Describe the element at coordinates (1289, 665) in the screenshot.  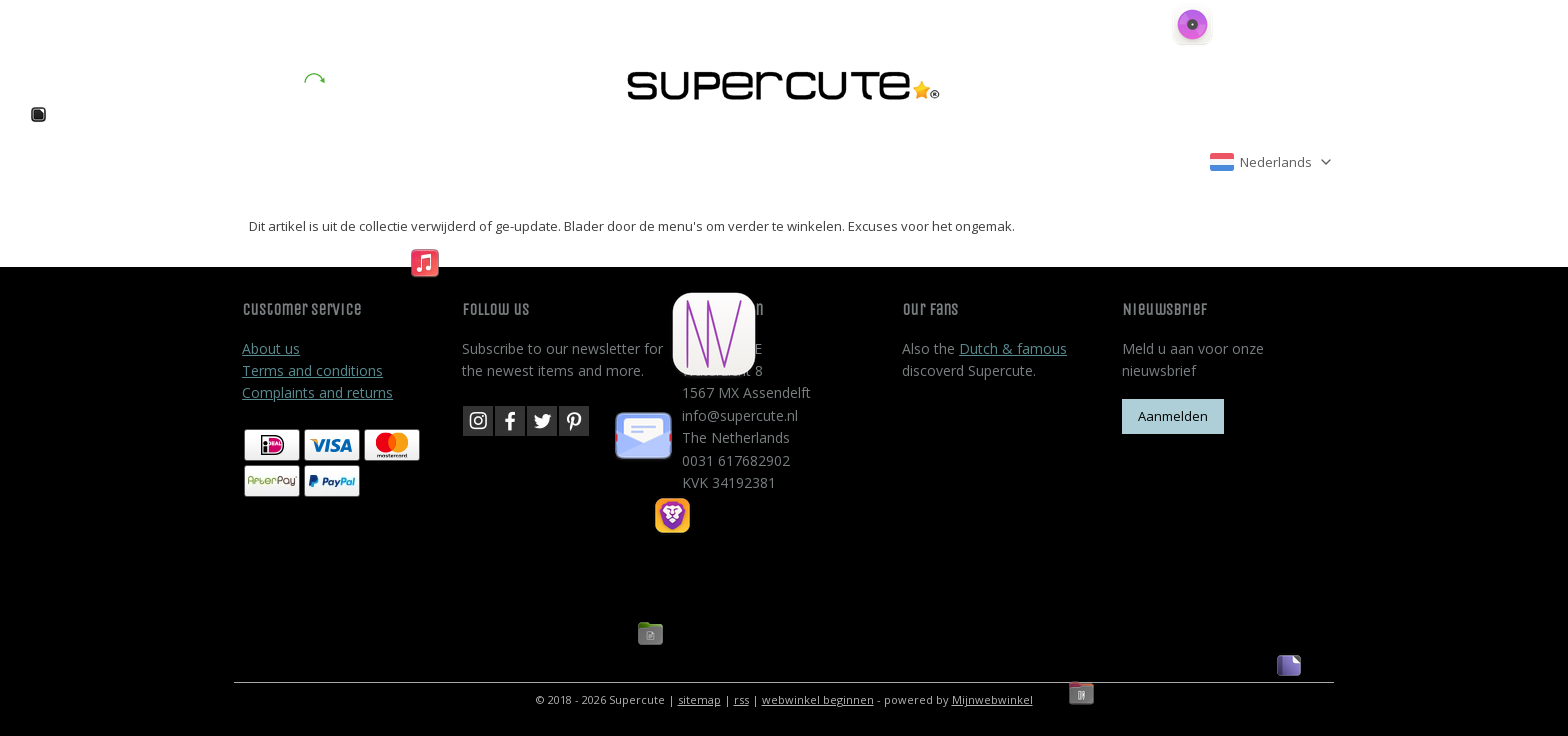
I see `change desktop wallpaper settings` at that location.